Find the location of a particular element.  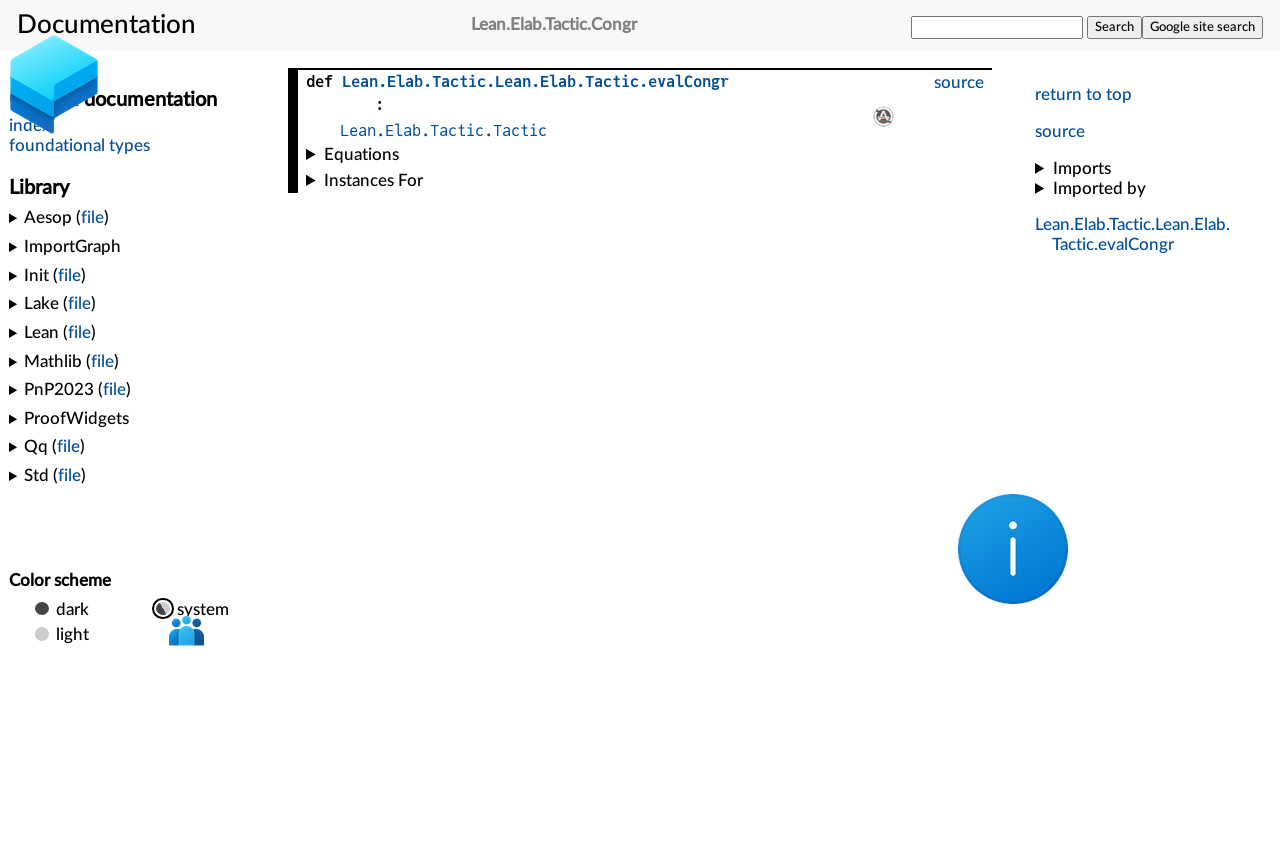

view more information about this item is located at coordinates (1013, 549).